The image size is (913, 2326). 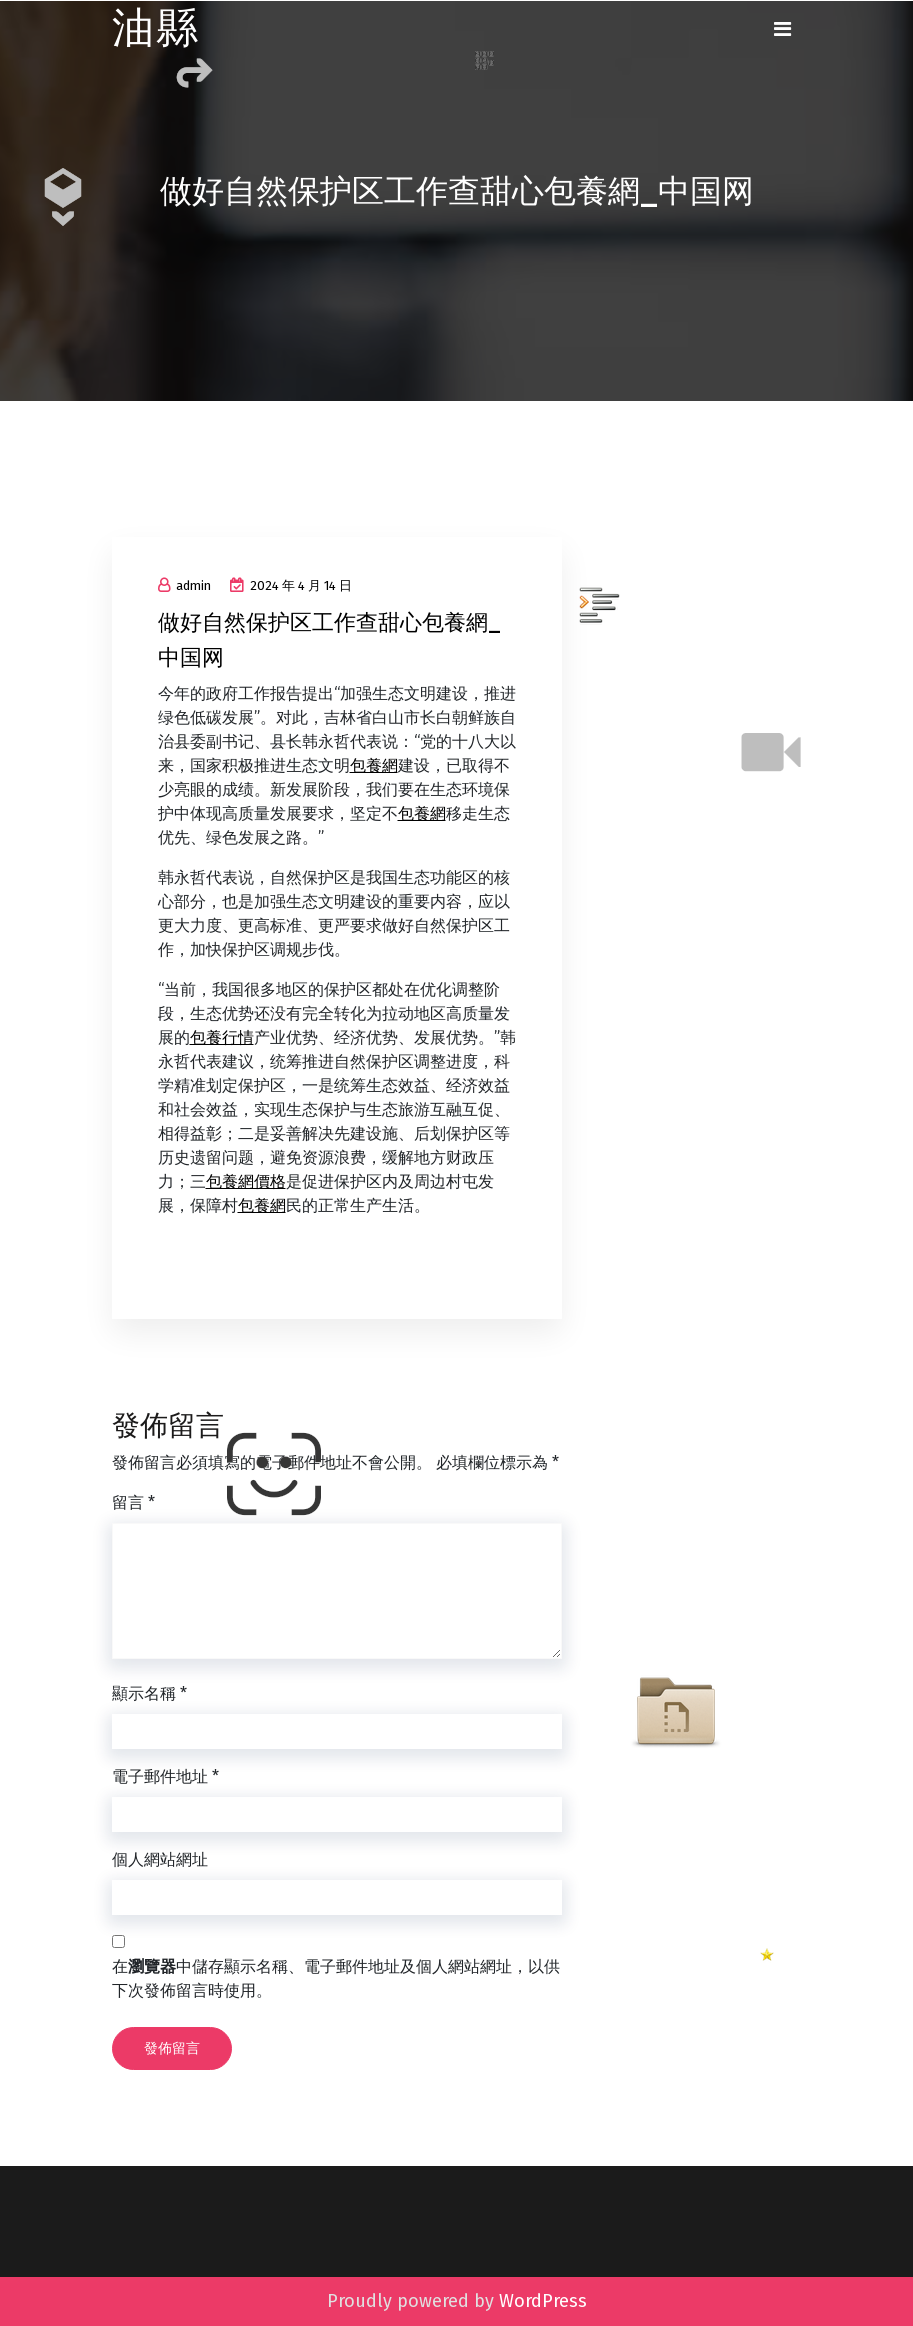 What do you see at coordinates (676, 1715) in the screenshot?
I see `access your templates folder` at bounding box center [676, 1715].